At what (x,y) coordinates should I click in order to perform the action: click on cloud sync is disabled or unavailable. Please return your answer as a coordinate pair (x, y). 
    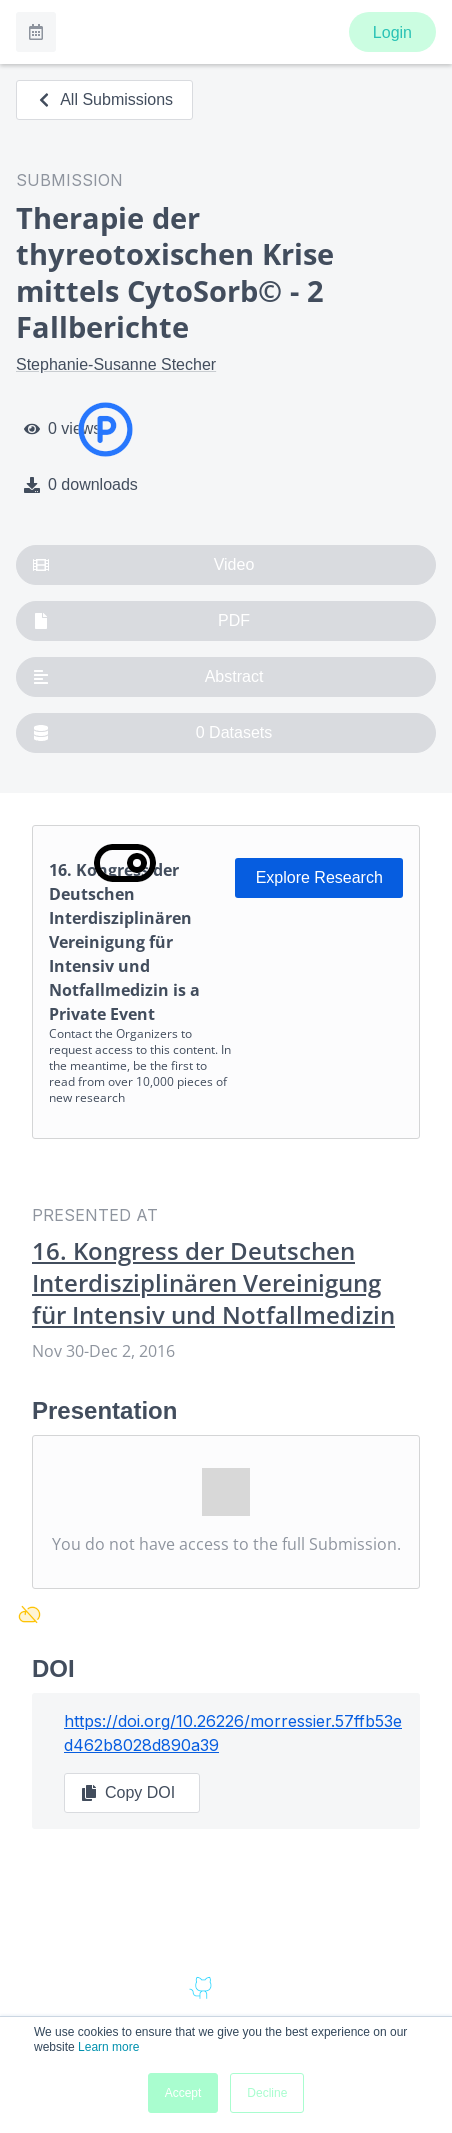
    Looking at the image, I should click on (29, 1614).